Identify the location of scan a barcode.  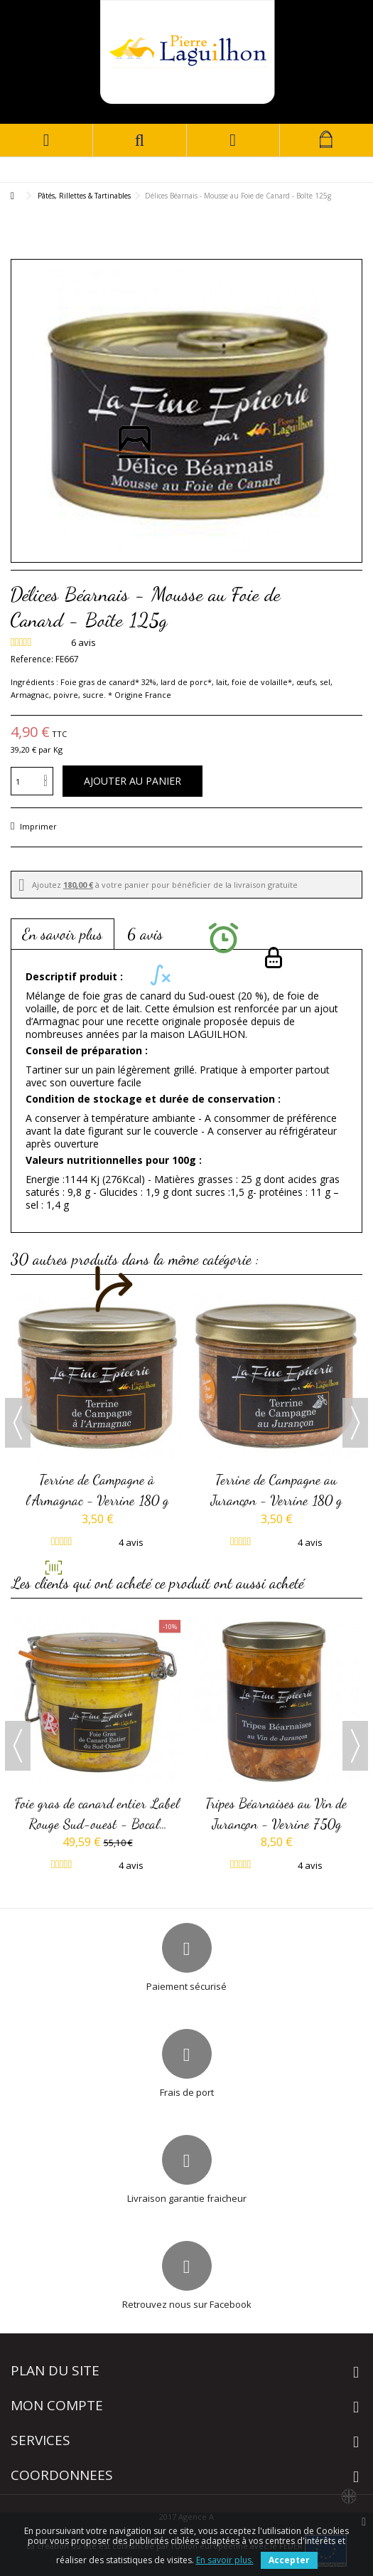
(53, 1567).